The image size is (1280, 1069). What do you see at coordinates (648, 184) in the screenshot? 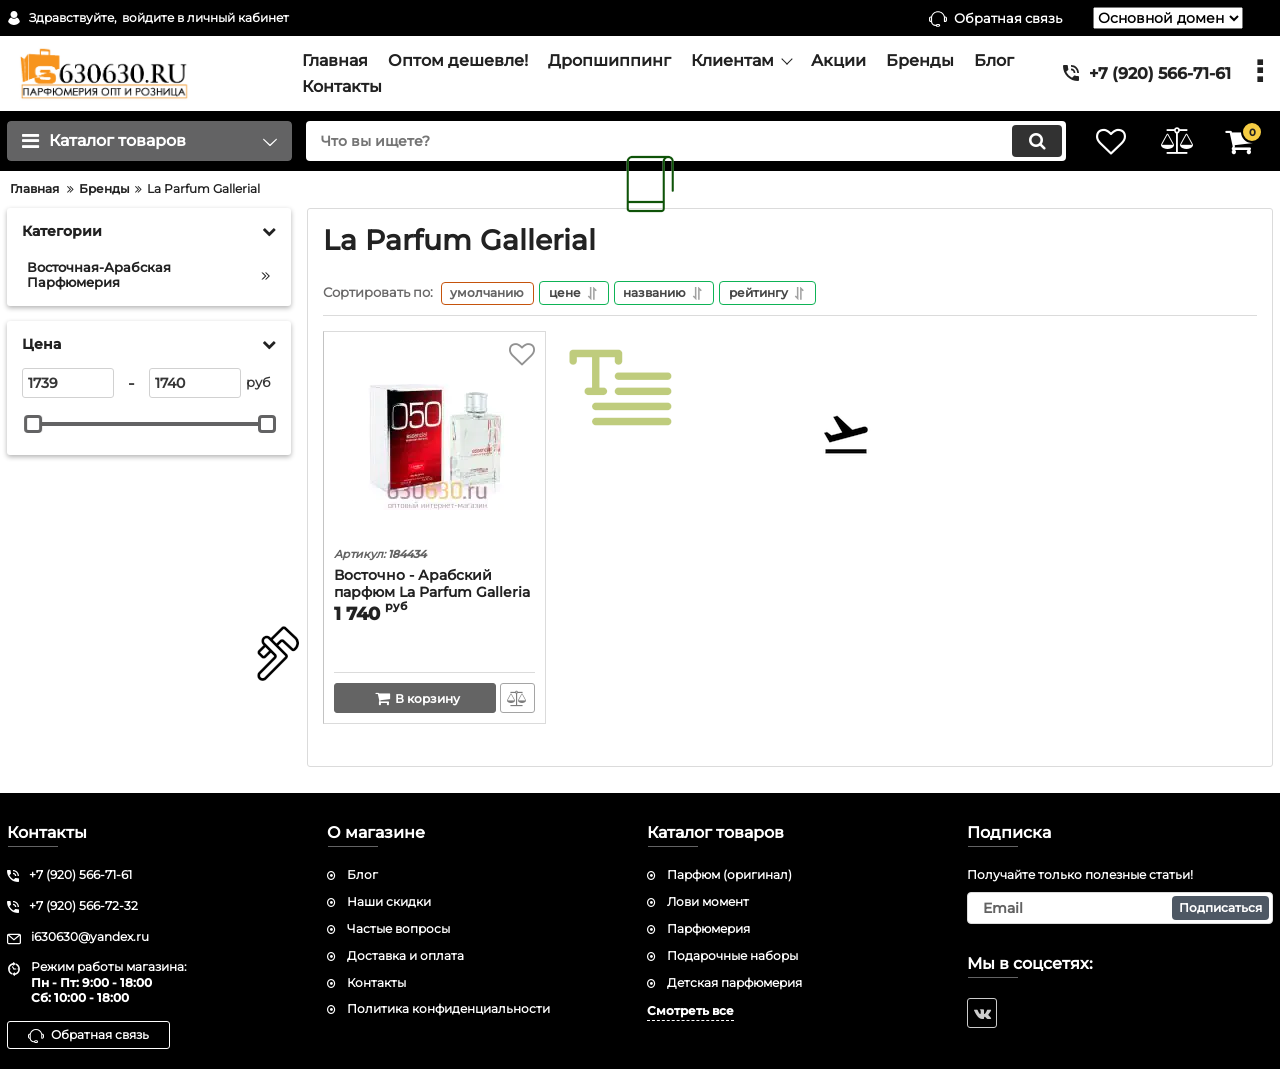
I see `towel or linen available at this location` at bounding box center [648, 184].